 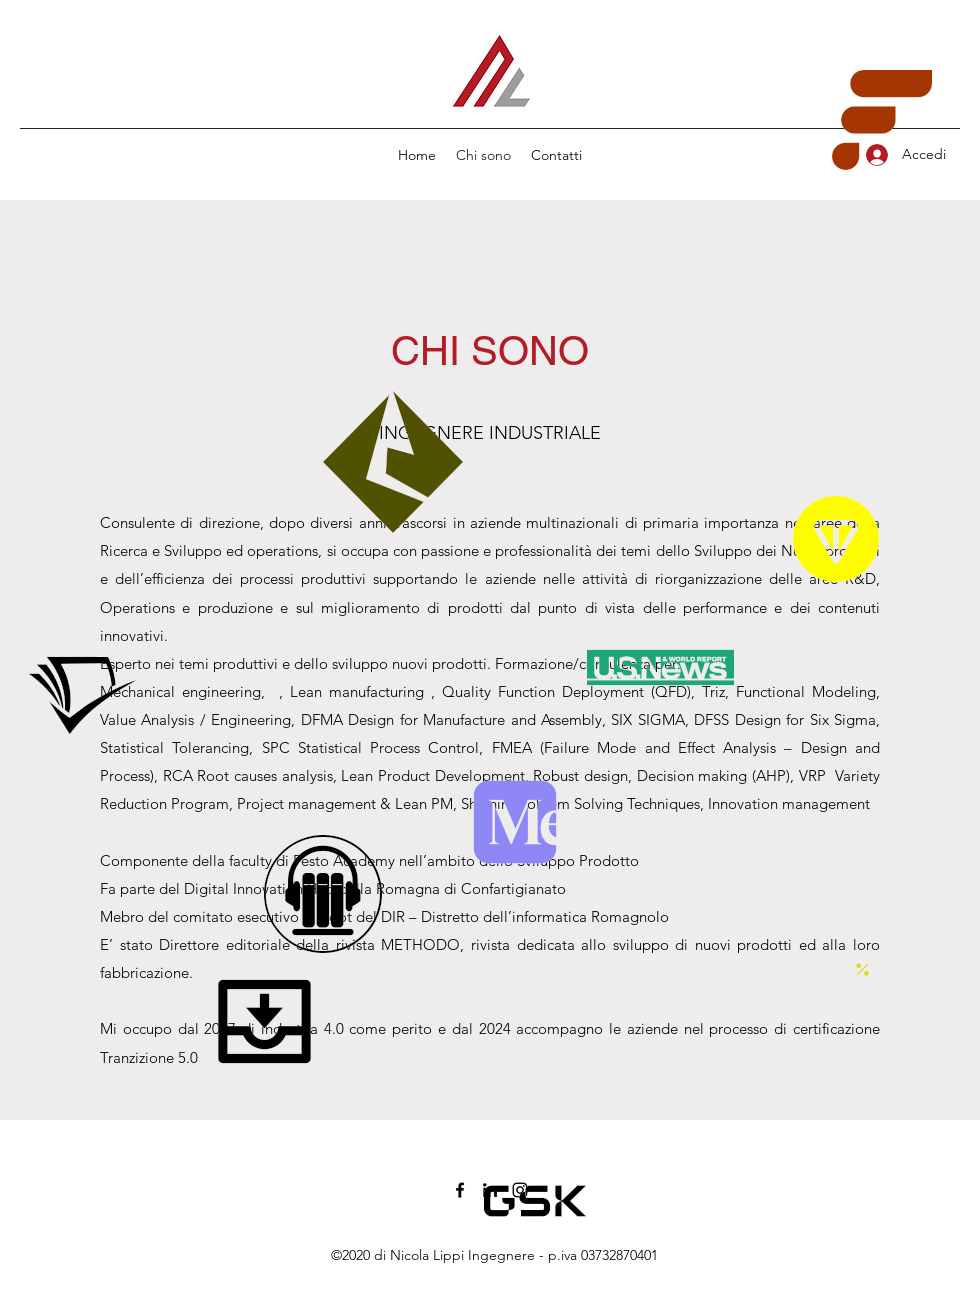 What do you see at coordinates (882, 120) in the screenshot?
I see `flat.io logo` at bounding box center [882, 120].